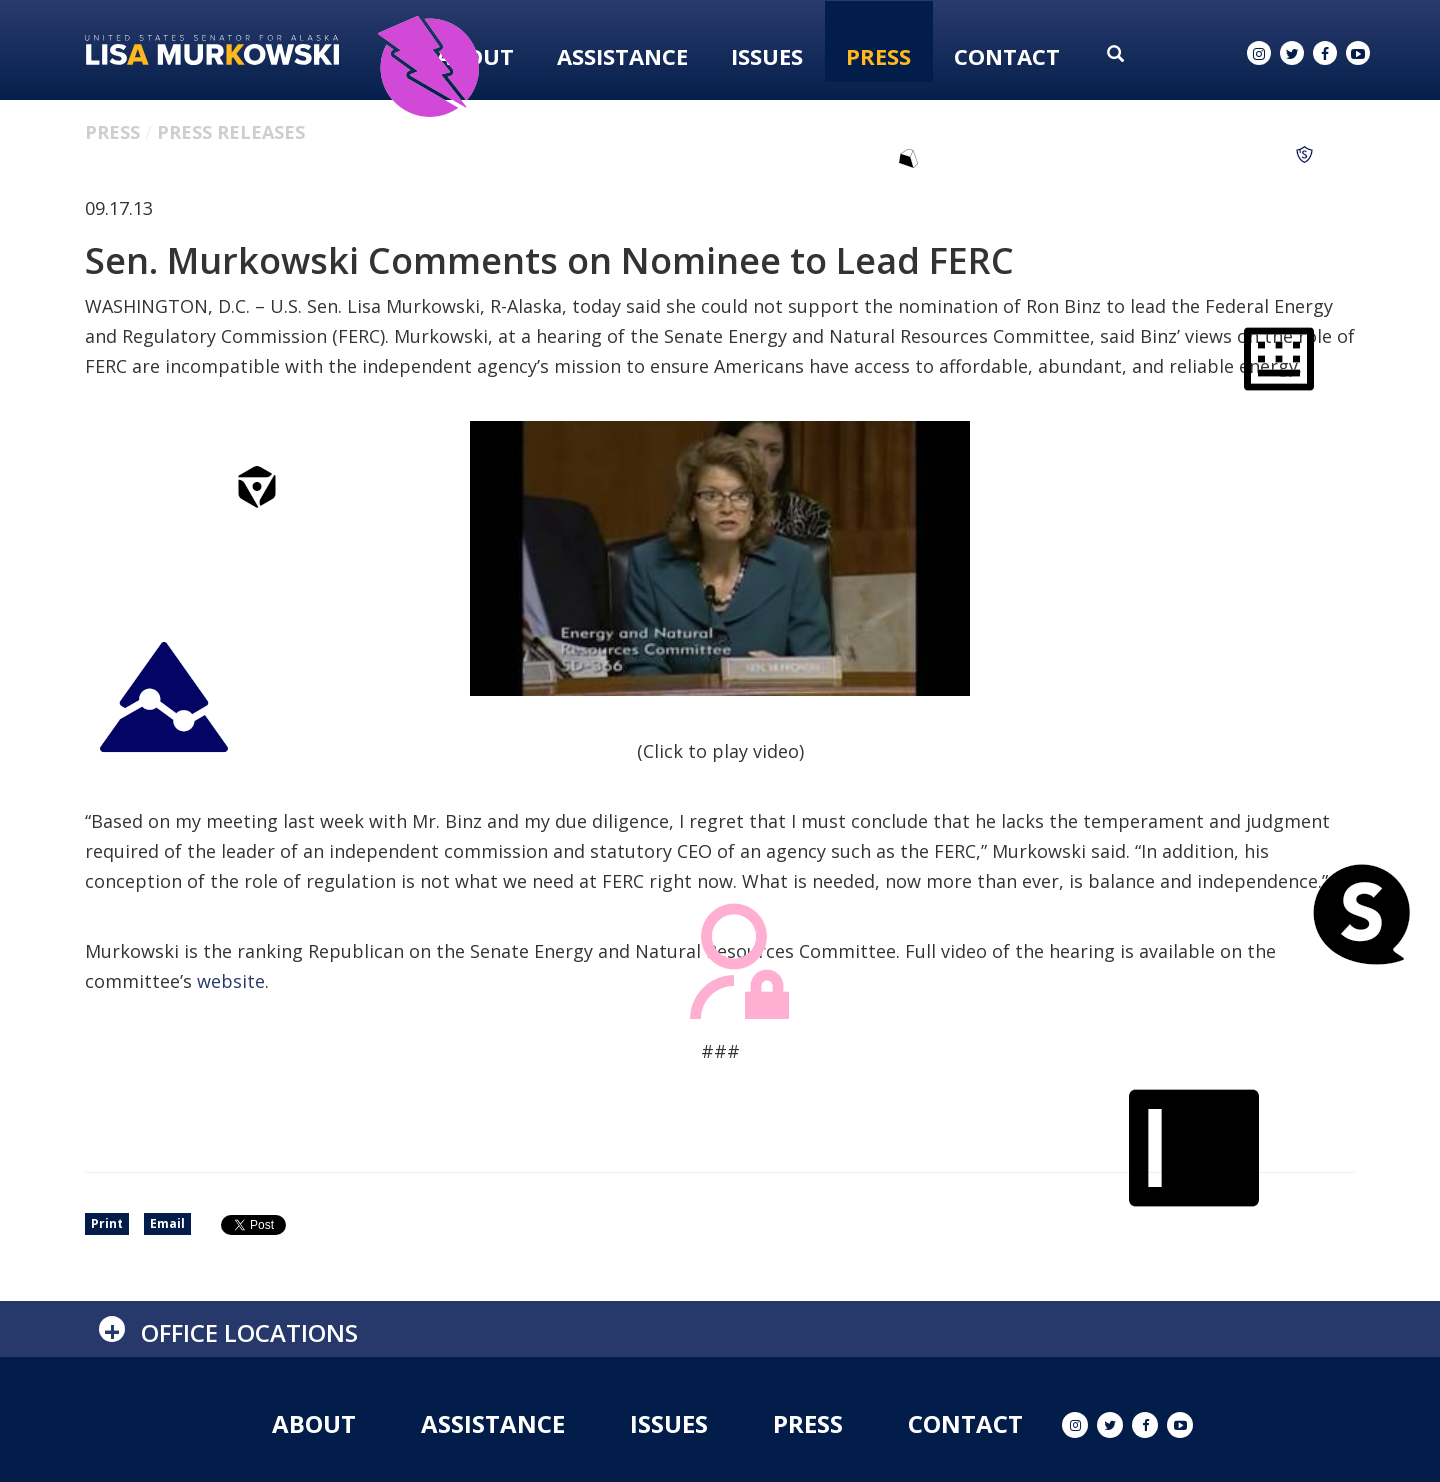 The image size is (1440, 1482). Describe the element at coordinates (428, 66) in the screenshot. I see `Zap app logo` at that location.